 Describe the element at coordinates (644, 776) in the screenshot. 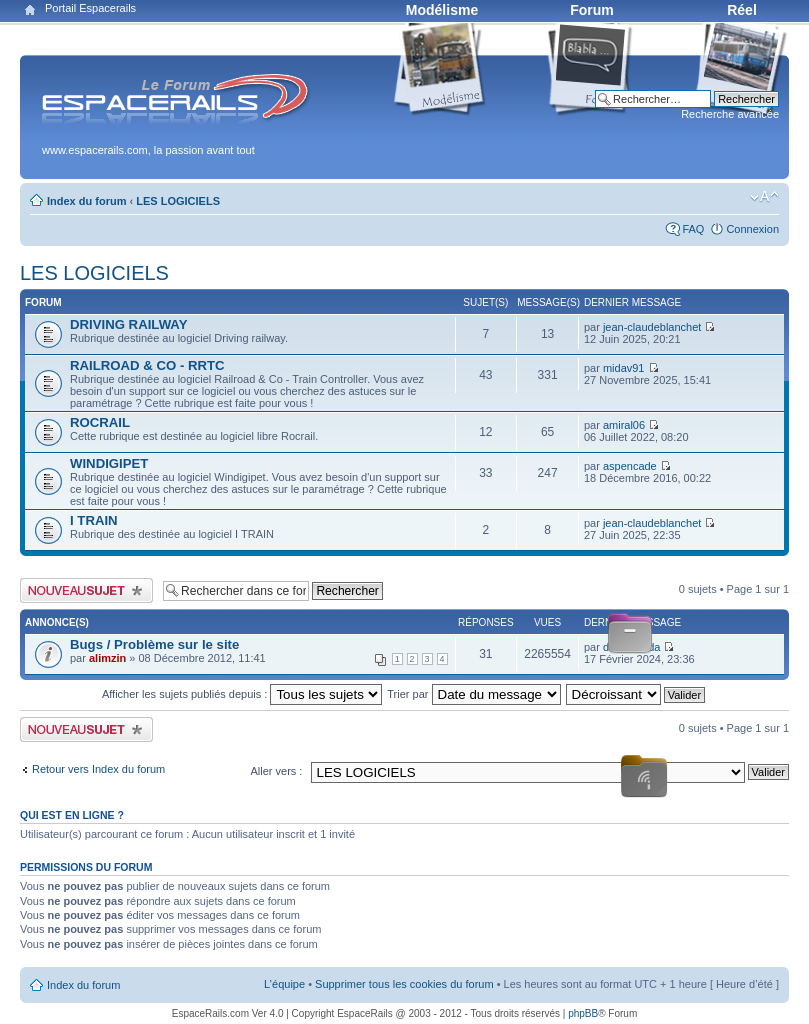

I see `open insync cloud sync folder` at that location.